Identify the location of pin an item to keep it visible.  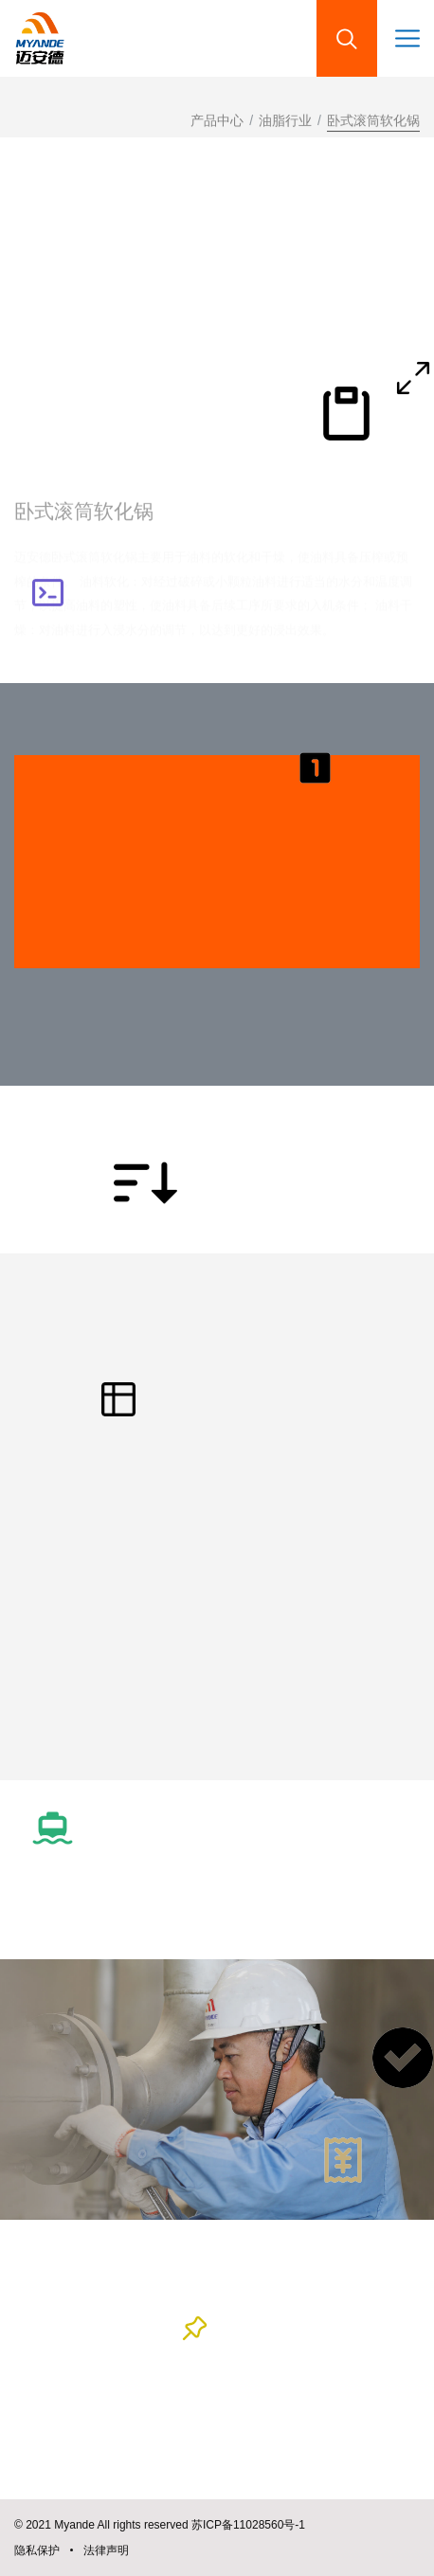
(194, 2328).